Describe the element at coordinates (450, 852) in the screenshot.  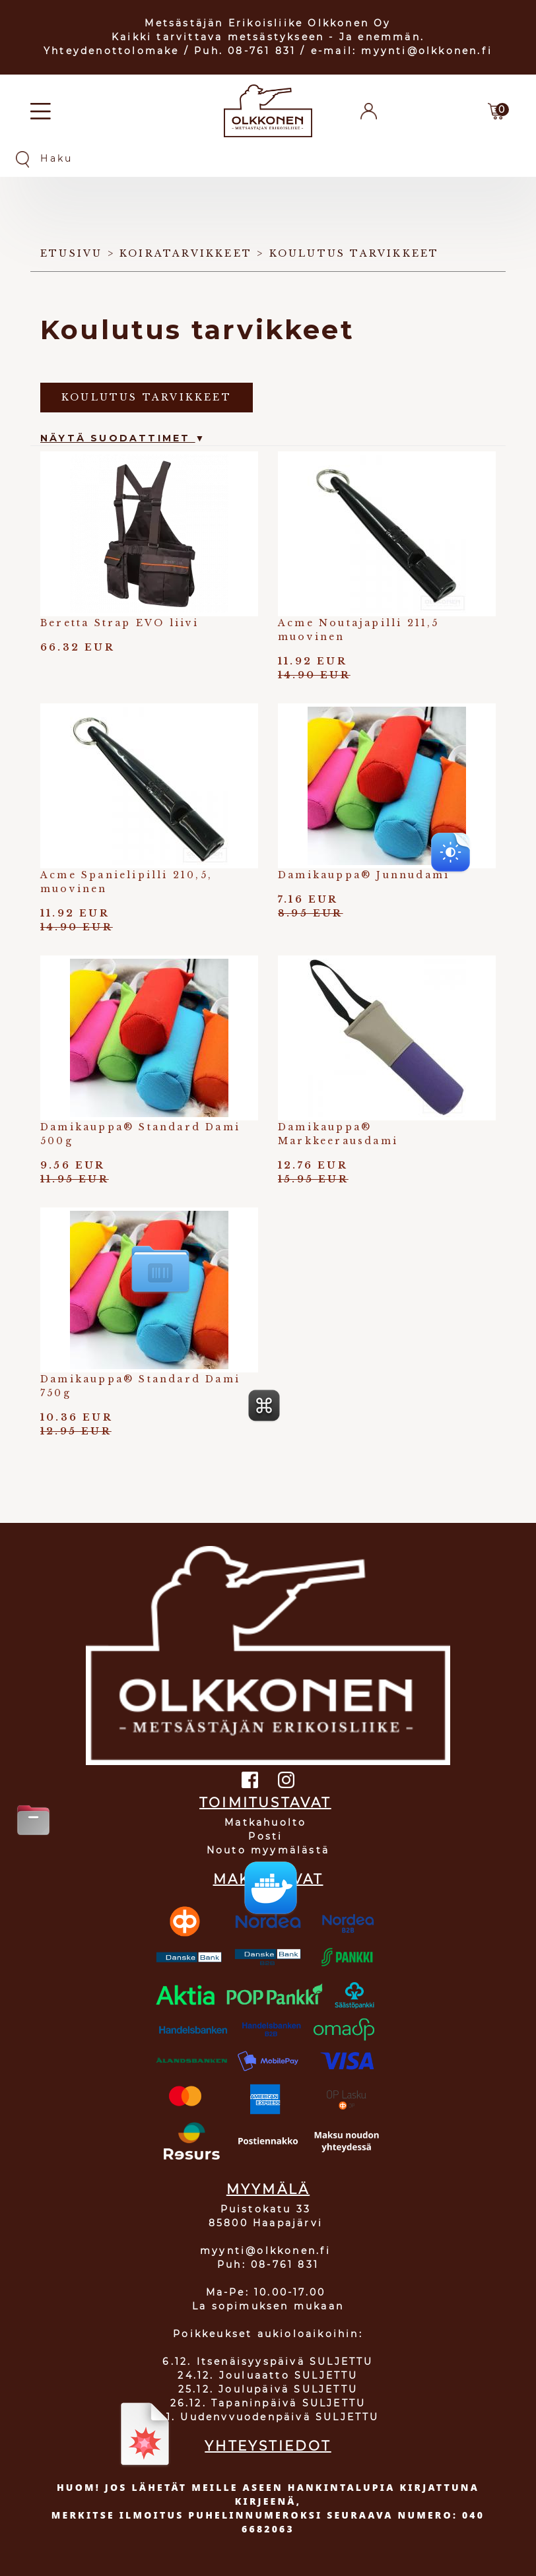
I see `adjust night shift or display color temperature settings` at that location.